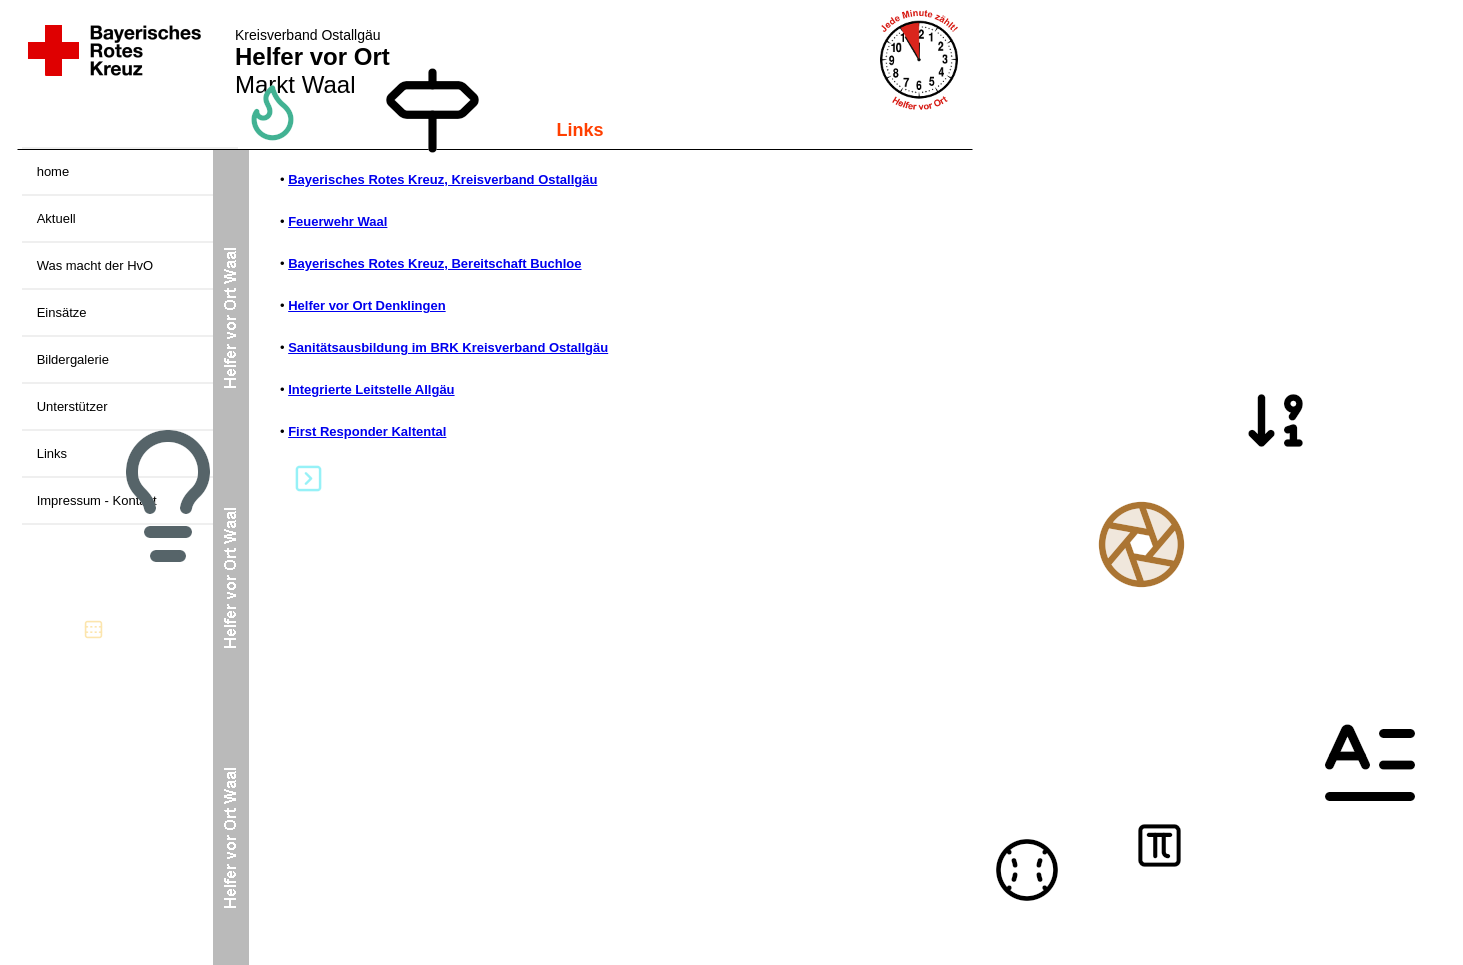 Image resolution: width=1463 pixels, height=965 pixels. I want to click on access mathematical constants or formulas, so click(1159, 845).